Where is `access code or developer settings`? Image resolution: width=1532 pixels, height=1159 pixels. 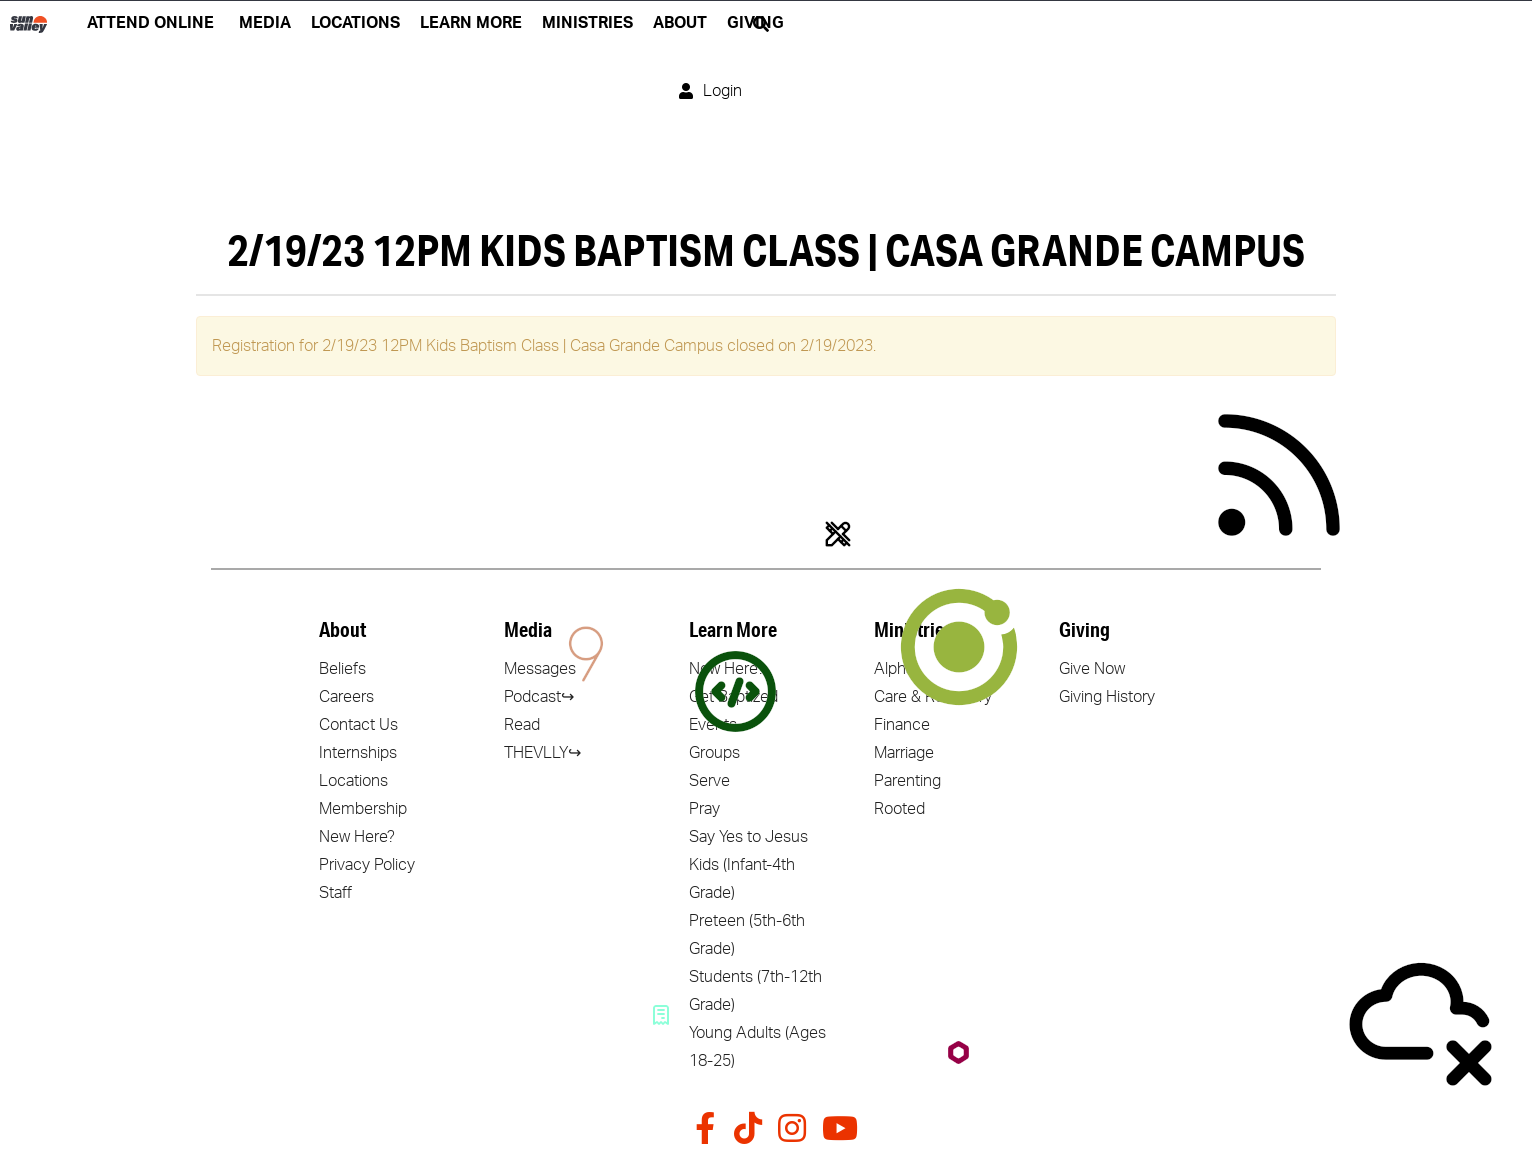
access code or developer settings is located at coordinates (735, 691).